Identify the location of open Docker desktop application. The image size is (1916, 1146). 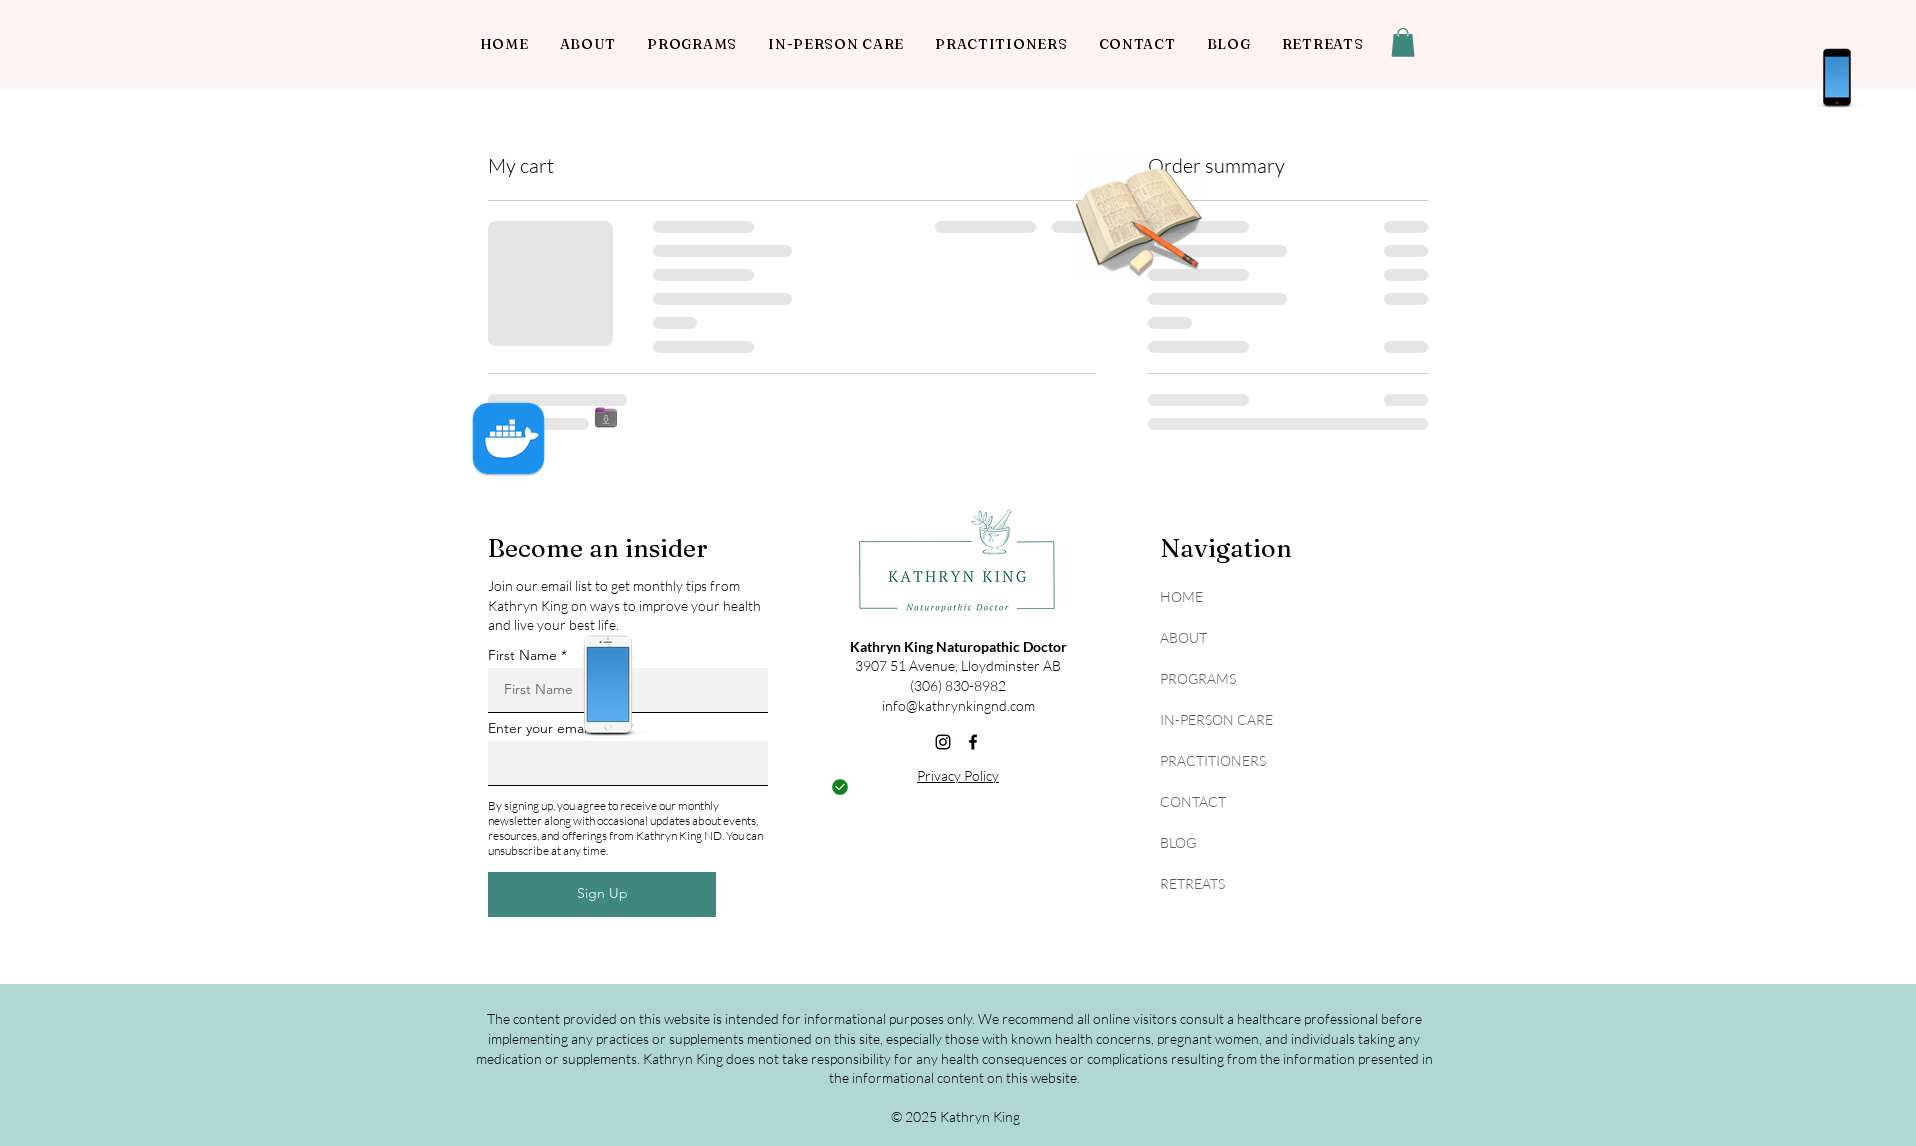
(508, 438).